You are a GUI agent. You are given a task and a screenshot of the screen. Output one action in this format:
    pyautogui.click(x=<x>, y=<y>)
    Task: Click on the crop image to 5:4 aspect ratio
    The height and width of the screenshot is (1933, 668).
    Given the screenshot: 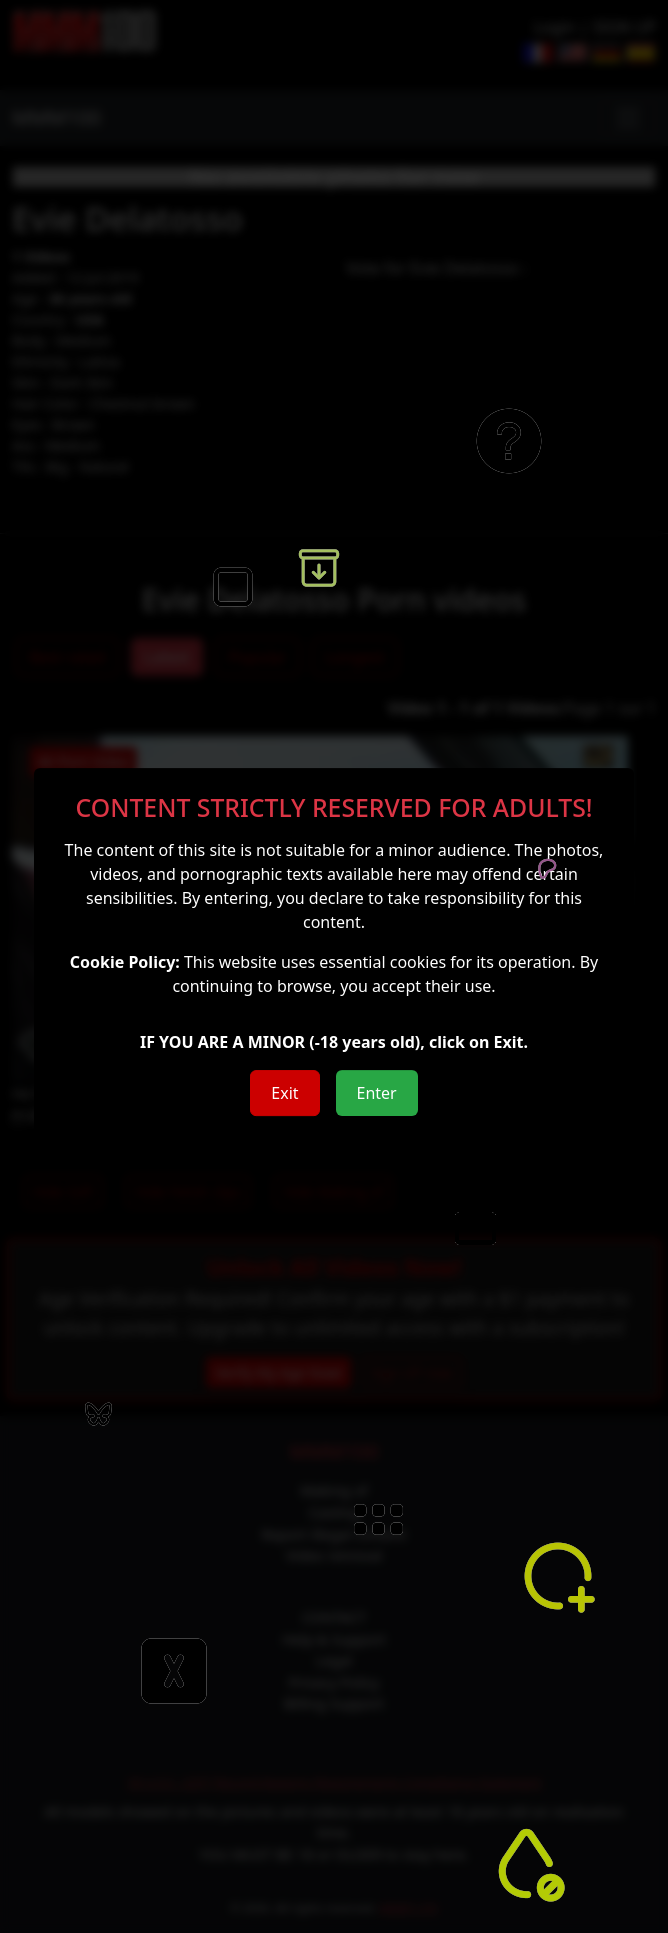 What is the action you would take?
    pyautogui.click(x=475, y=1228)
    